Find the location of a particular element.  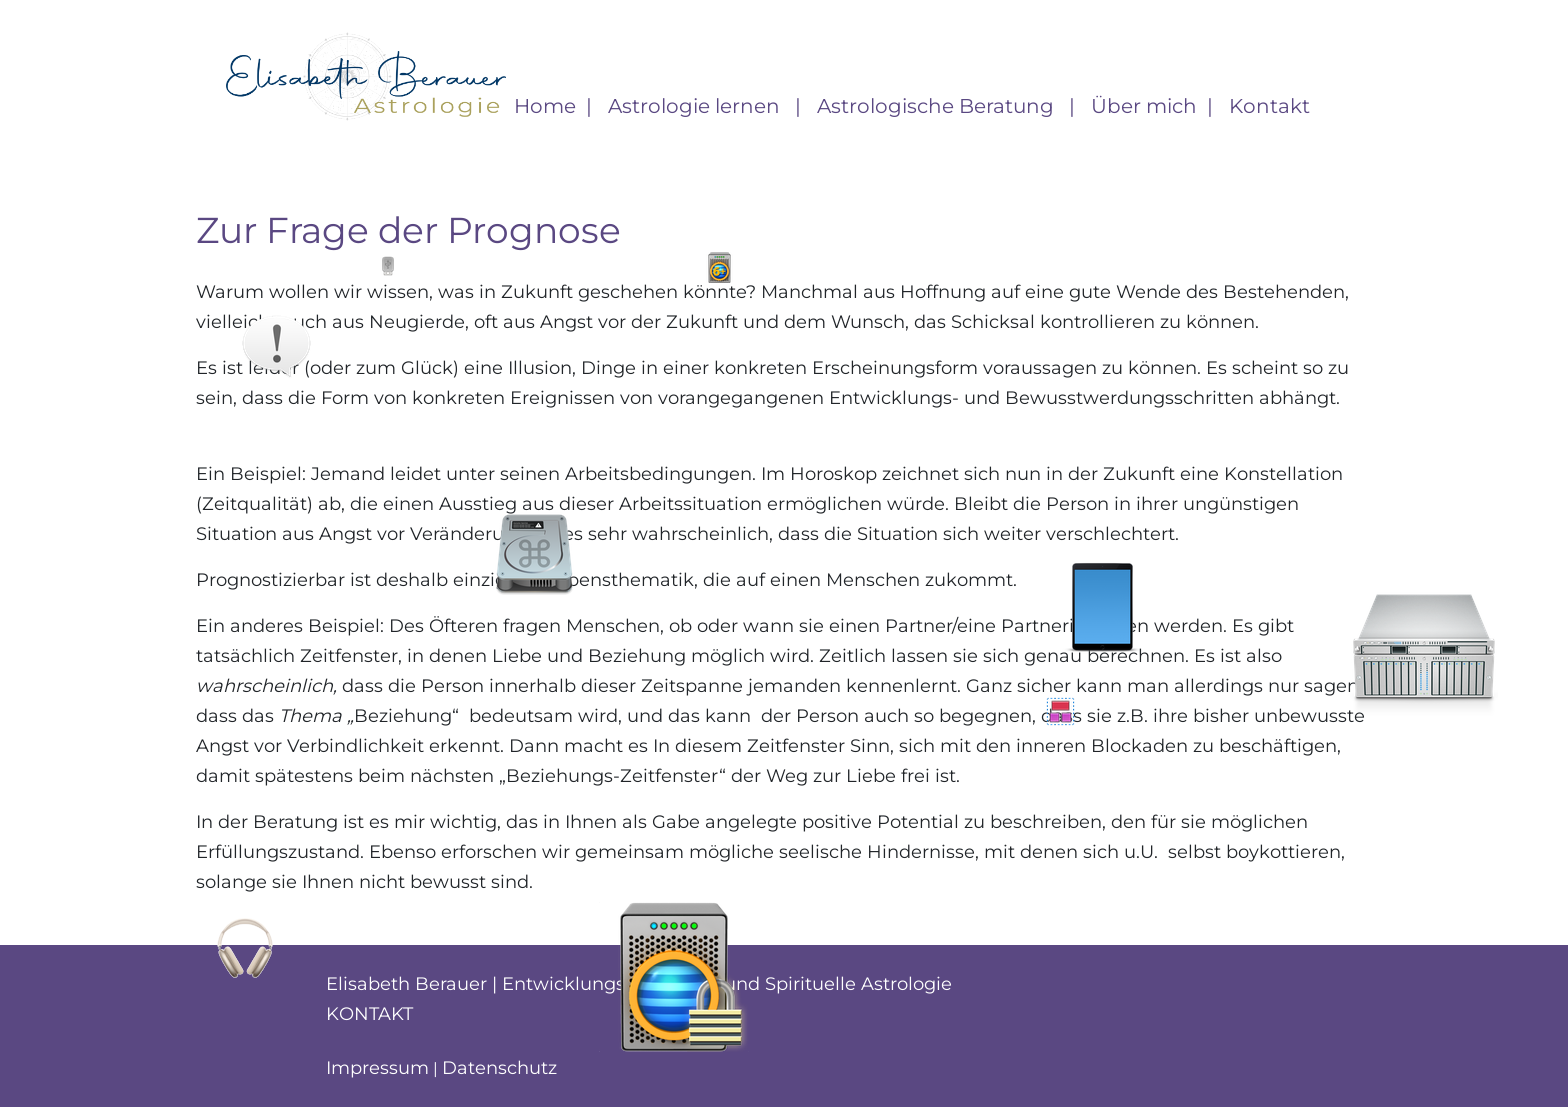

indicates an xserve or rack server in network settings is located at coordinates (1424, 643).